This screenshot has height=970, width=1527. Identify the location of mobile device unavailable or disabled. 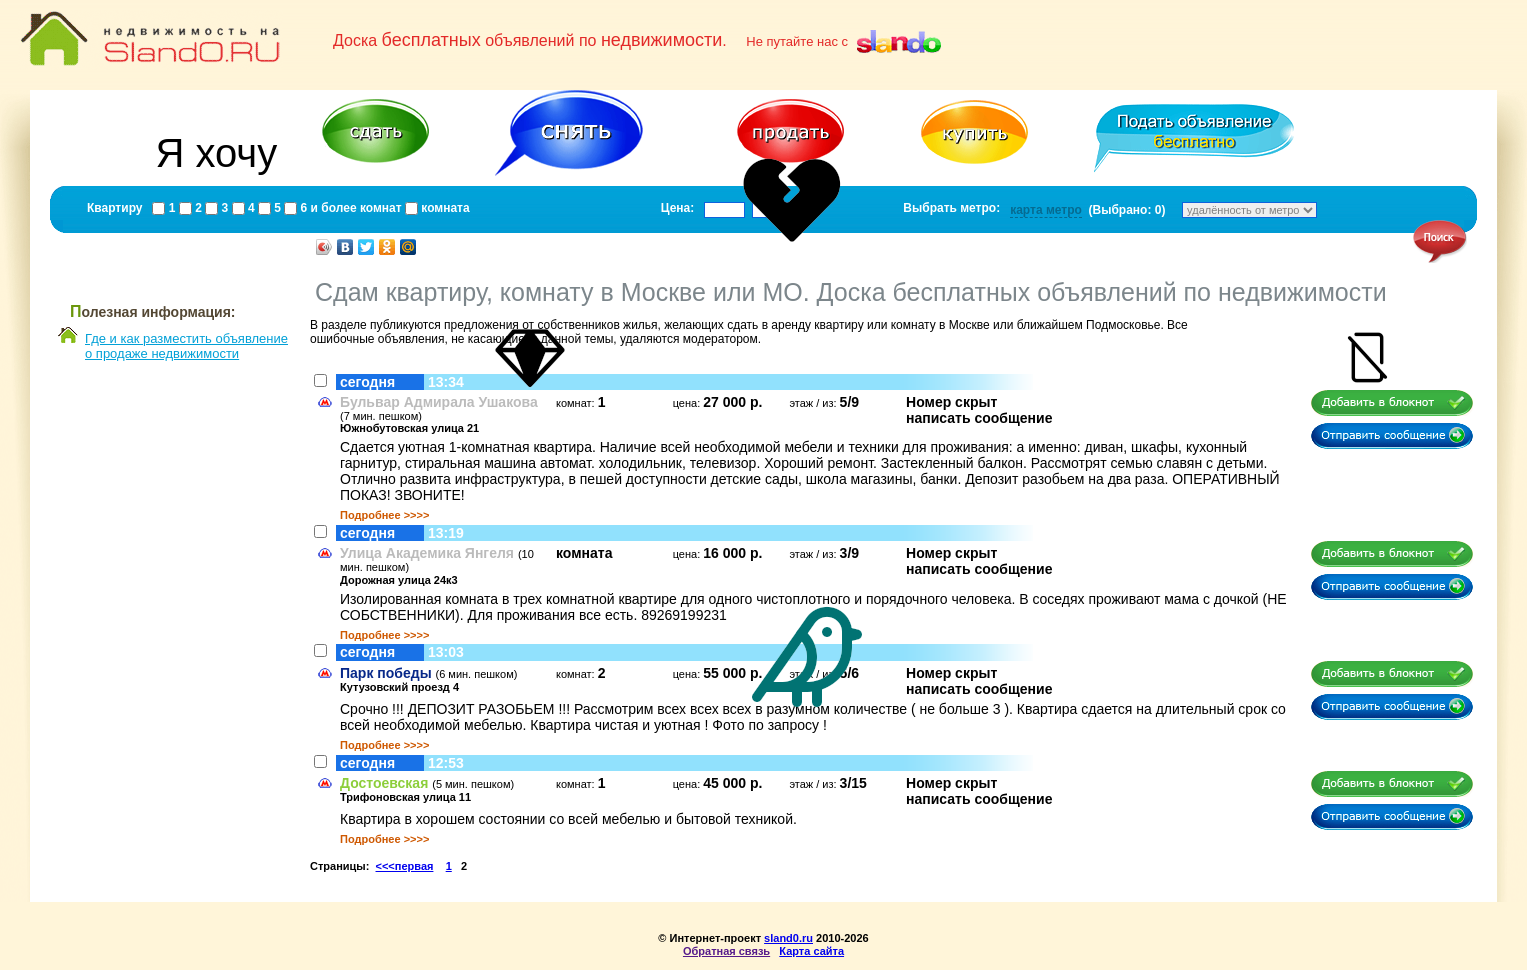
(1367, 357).